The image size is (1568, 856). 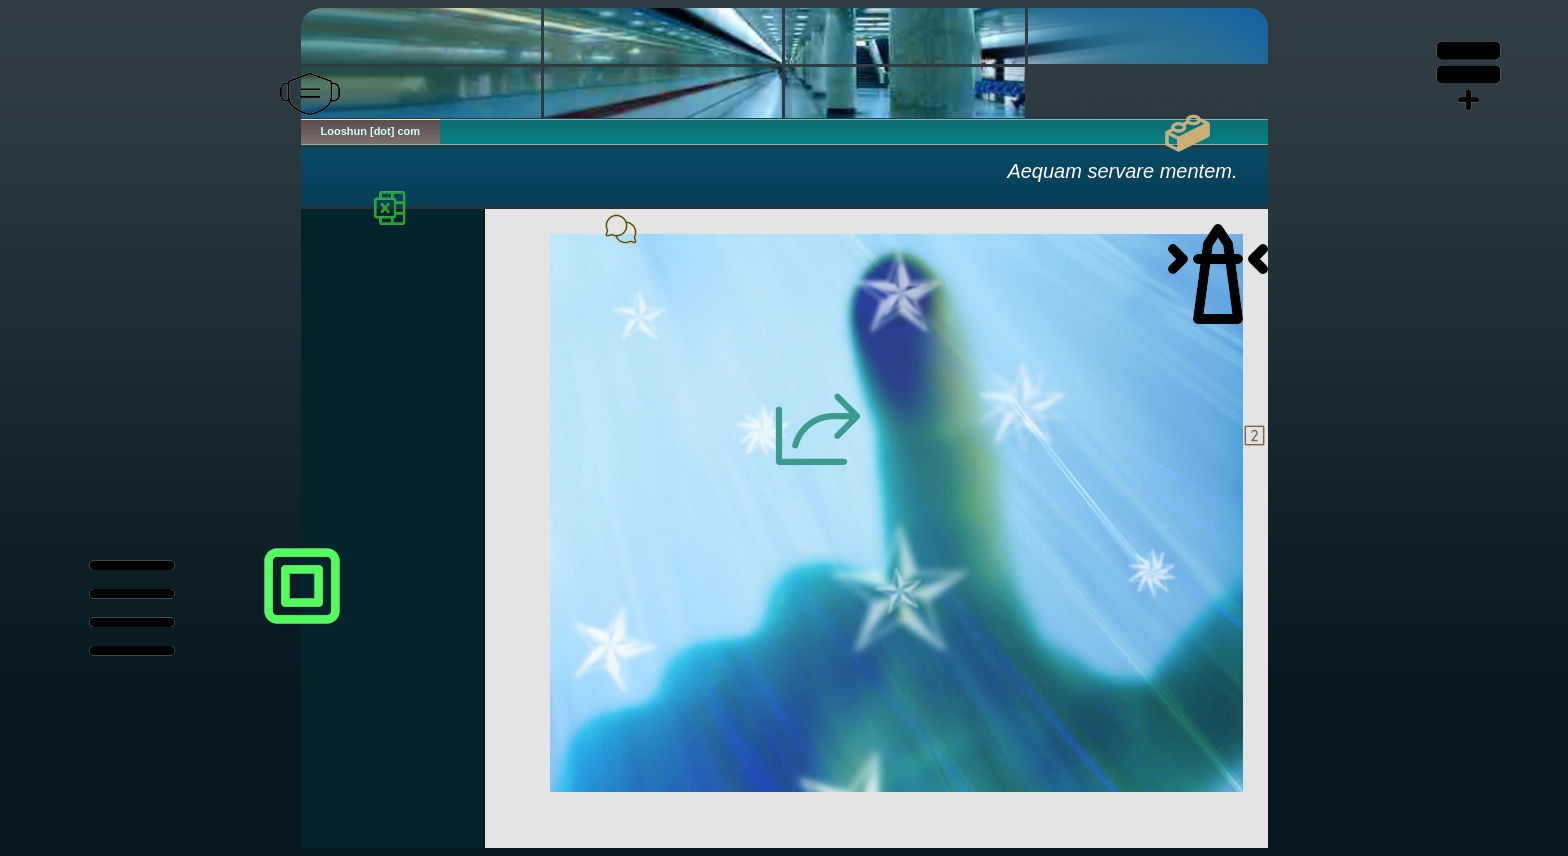 What do you see at coordinates (310, 95) in the screenshot?
I see `indicates mask required or health safety guidelines` at bounding box center [310, 95].